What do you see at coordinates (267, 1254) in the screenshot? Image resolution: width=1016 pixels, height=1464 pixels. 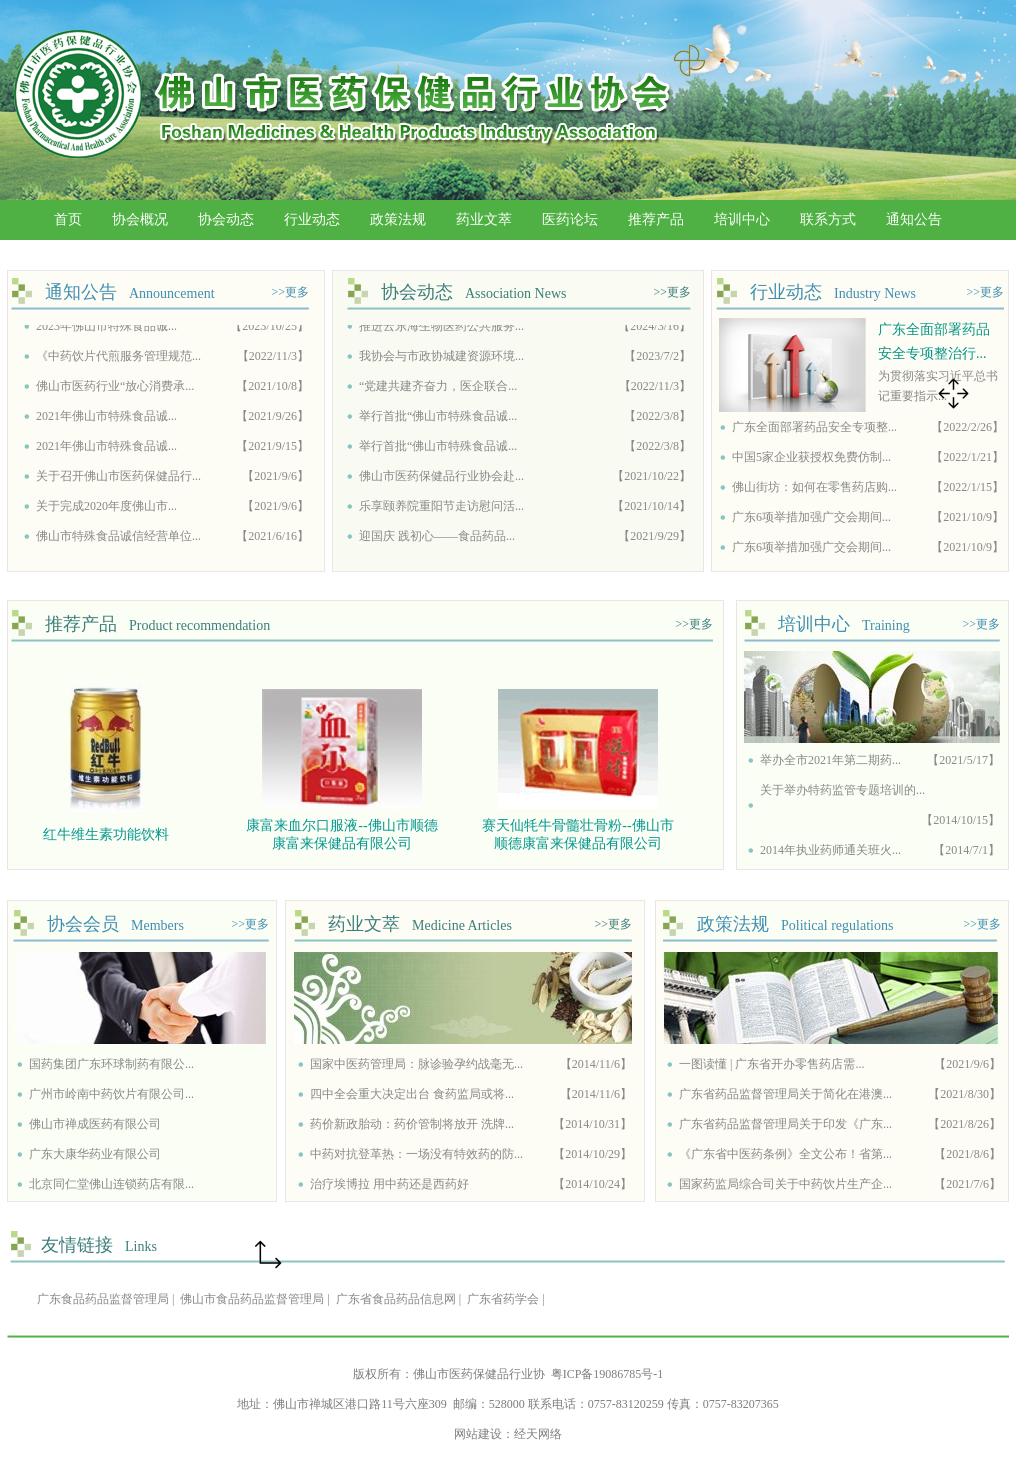 I see `vector path or directional control point` at bounding box center [267, 1254].